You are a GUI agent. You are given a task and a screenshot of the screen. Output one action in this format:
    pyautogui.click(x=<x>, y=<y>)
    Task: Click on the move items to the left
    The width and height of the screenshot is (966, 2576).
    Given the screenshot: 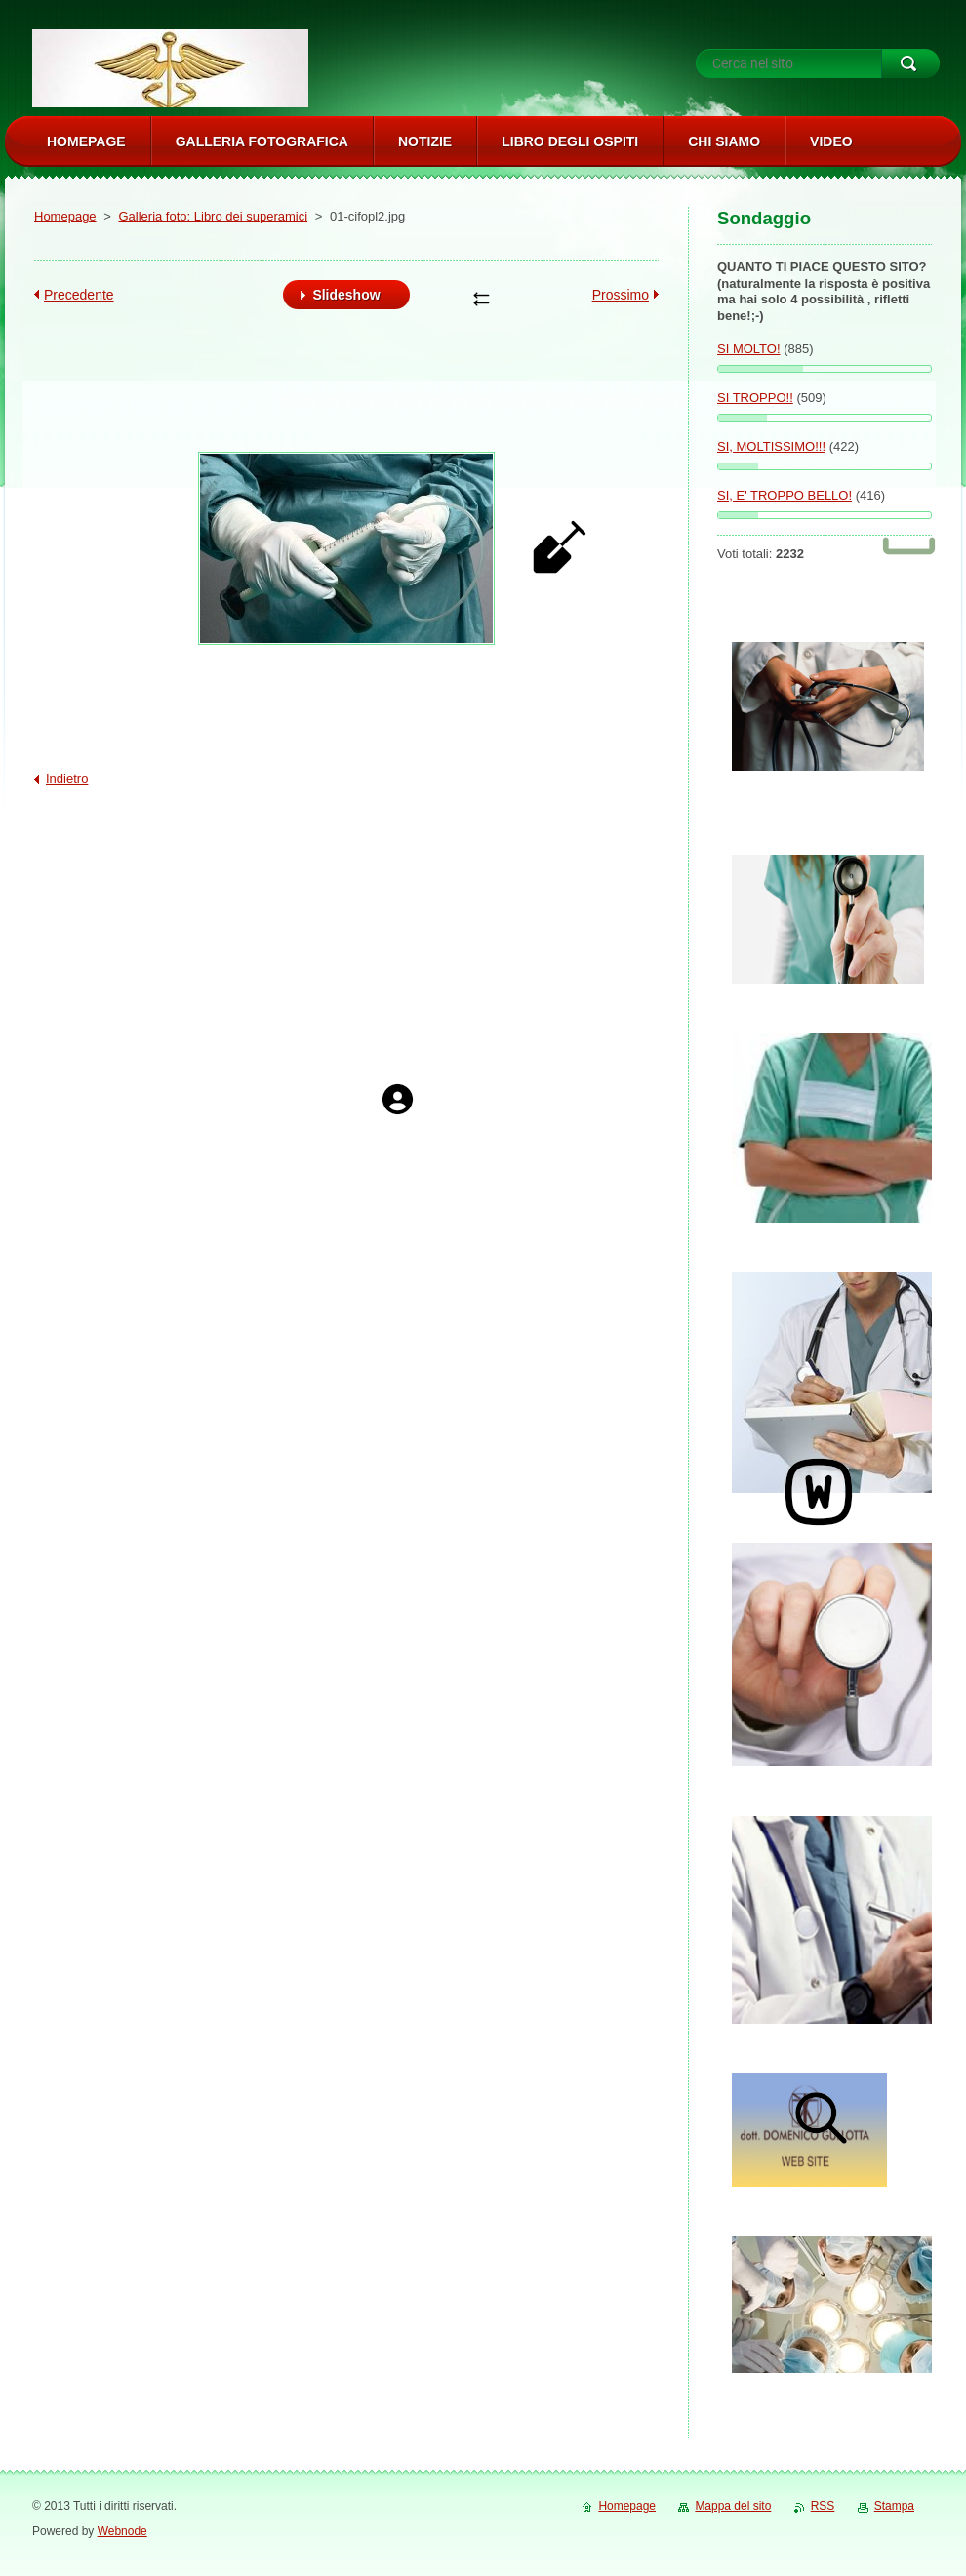 What is the action you would take?
    pyautogui.click(x=481, y=299)
    